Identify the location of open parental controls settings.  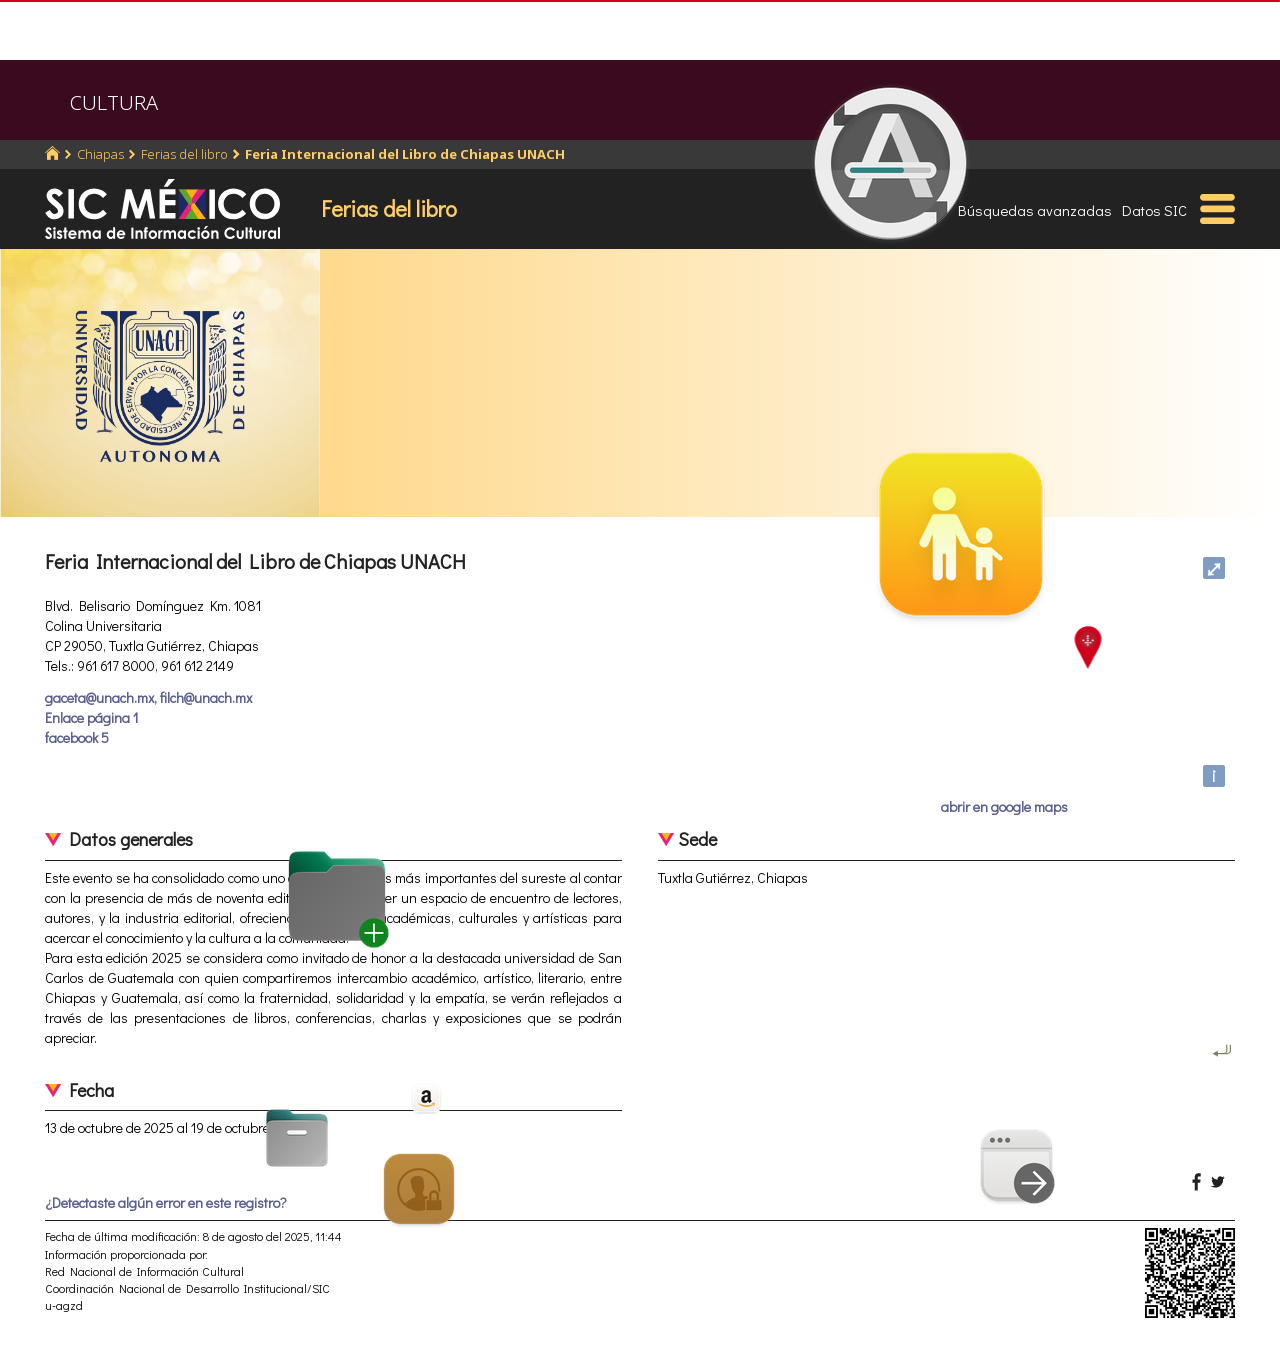
(961, 534).